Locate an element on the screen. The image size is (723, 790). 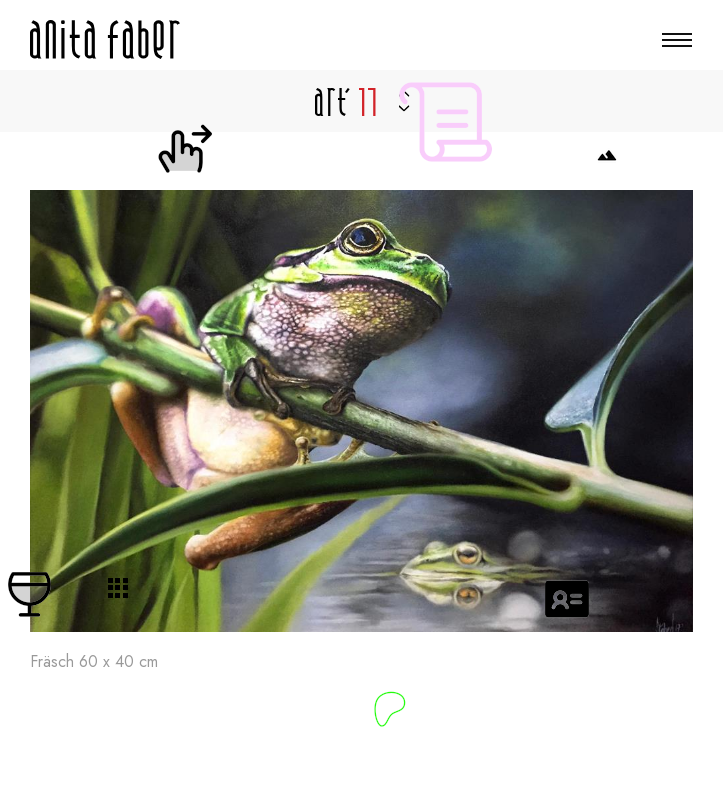
open the app drawer or launcher is located at coordinates (118, 588).